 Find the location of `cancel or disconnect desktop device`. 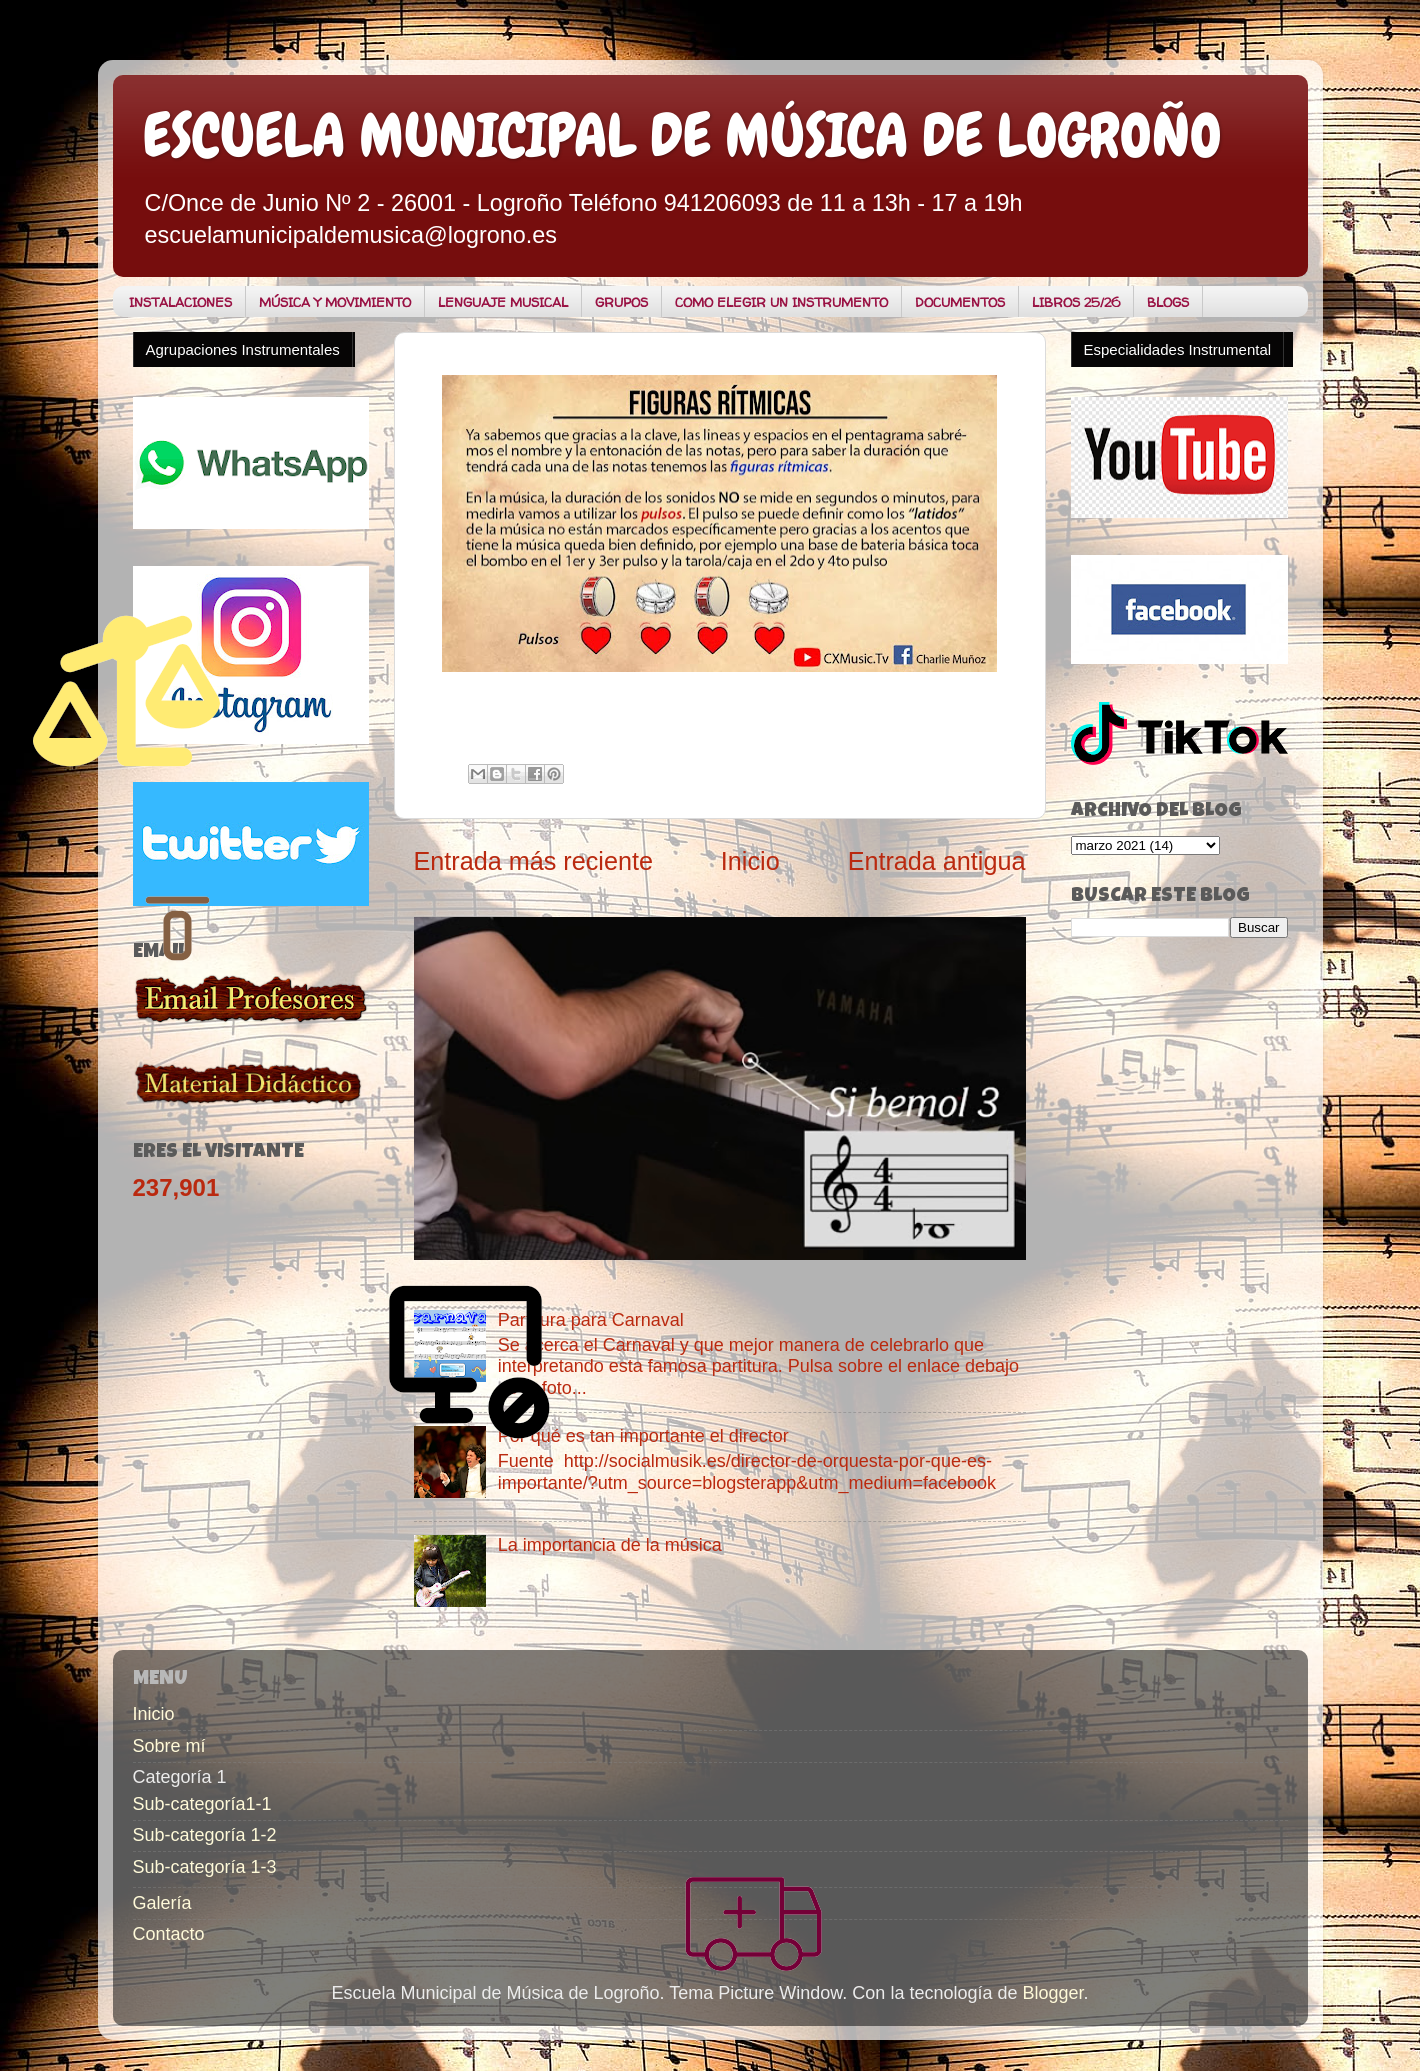

cancel or disconnect desktop device is located at coordinates (465, 1354).